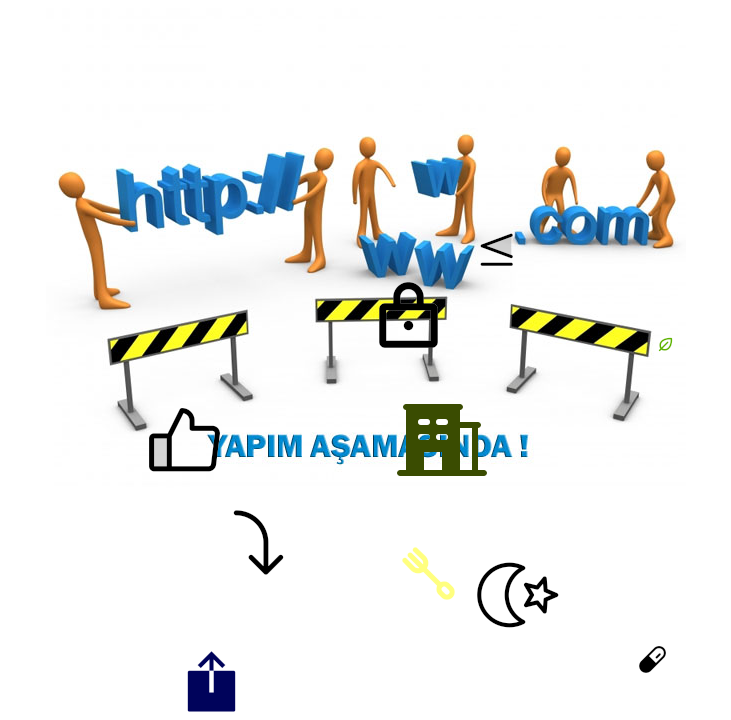  What do you see at coordinates (408, 318) in the screenshot?
I see `lock or secure this item` at bounding box center [408, 318].